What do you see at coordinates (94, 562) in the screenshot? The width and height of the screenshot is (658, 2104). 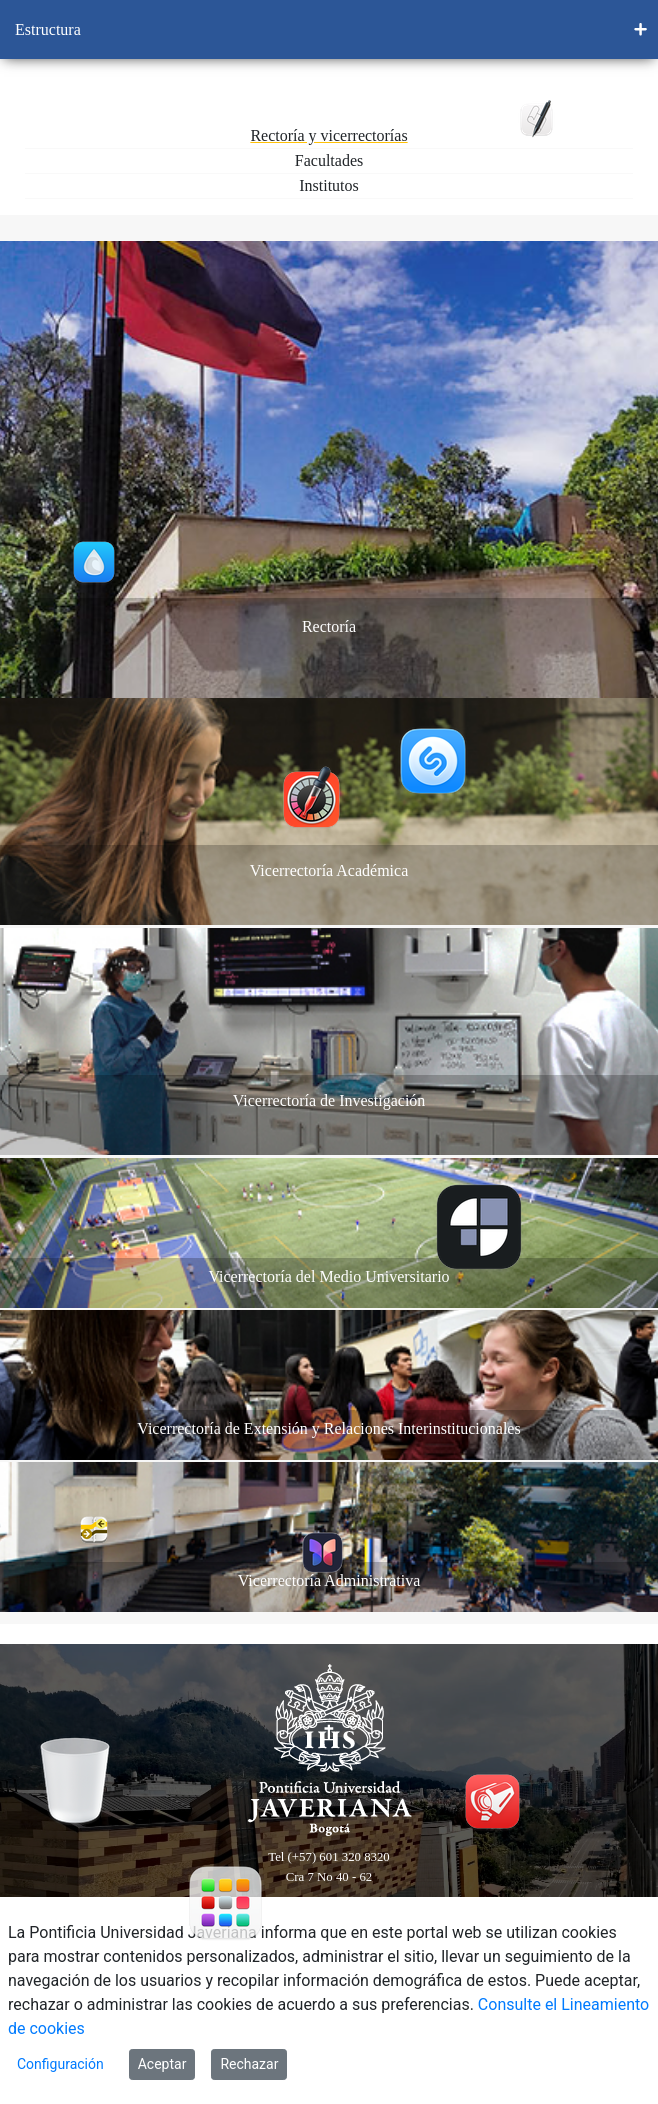 I see `open deluge torrent client` at bounding box center [94, 562].